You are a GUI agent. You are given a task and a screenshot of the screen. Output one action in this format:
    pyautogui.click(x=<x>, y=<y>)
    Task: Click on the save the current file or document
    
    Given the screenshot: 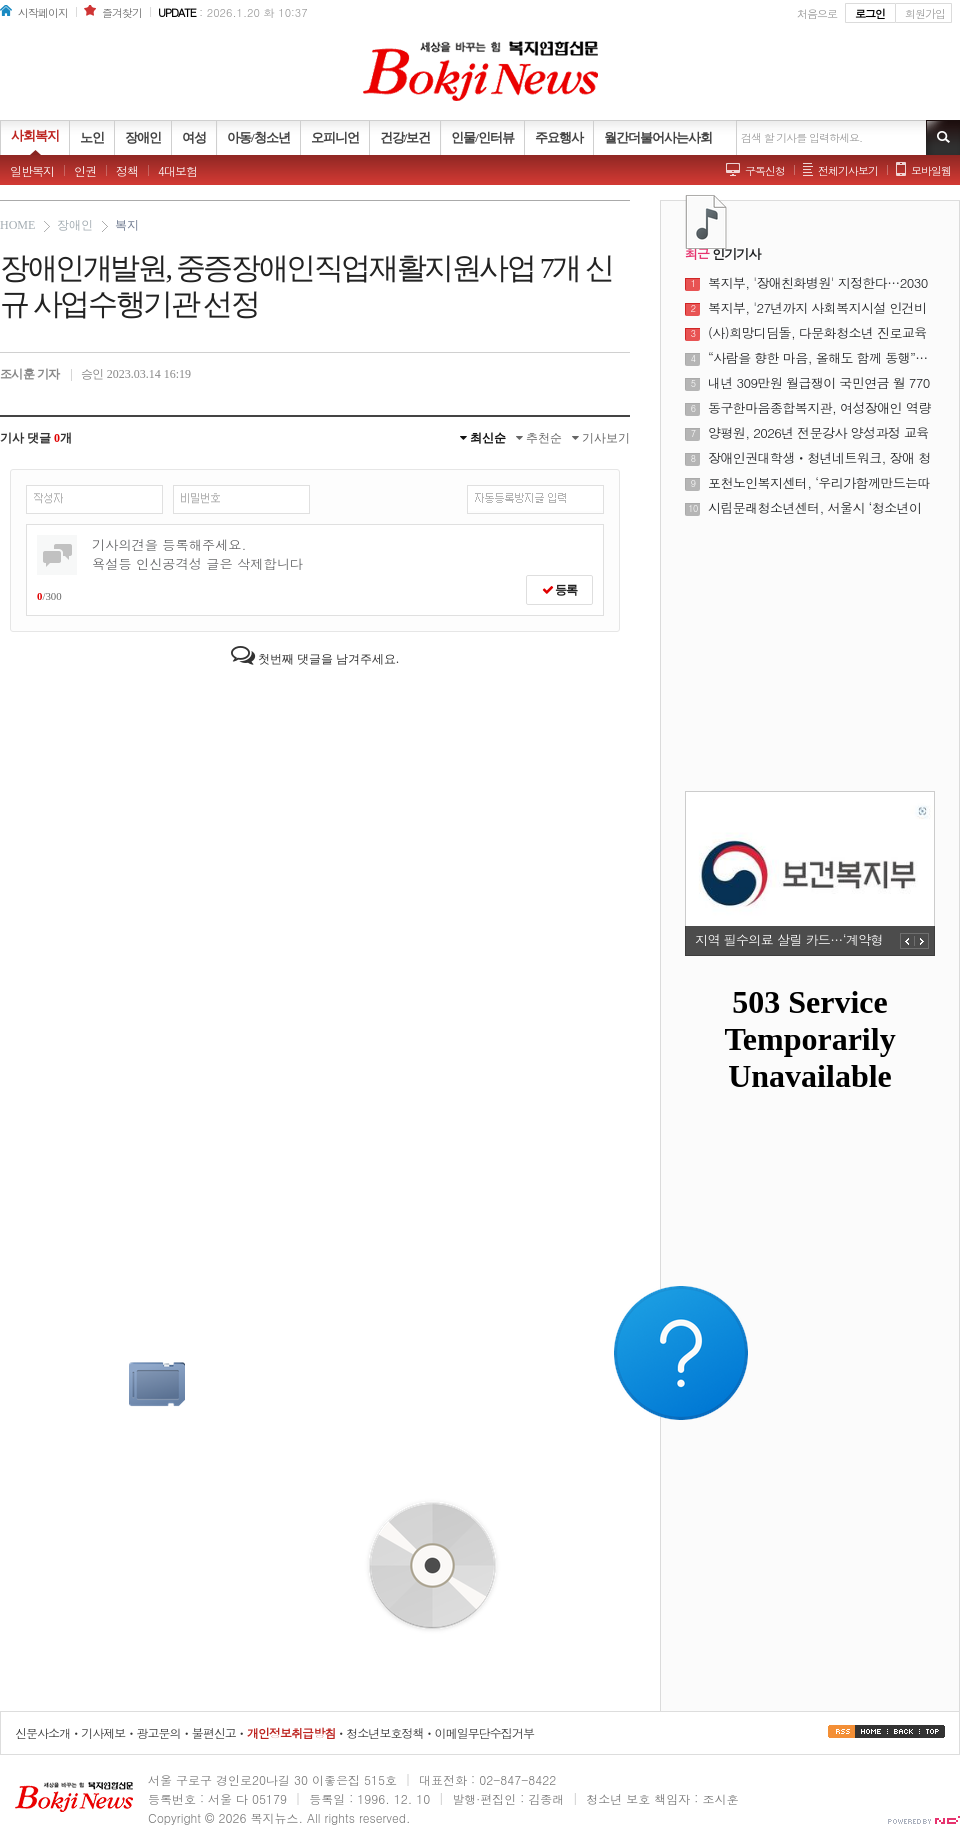 What is the action you would take?
    pyautogui.click(x=157, y=1385)
    